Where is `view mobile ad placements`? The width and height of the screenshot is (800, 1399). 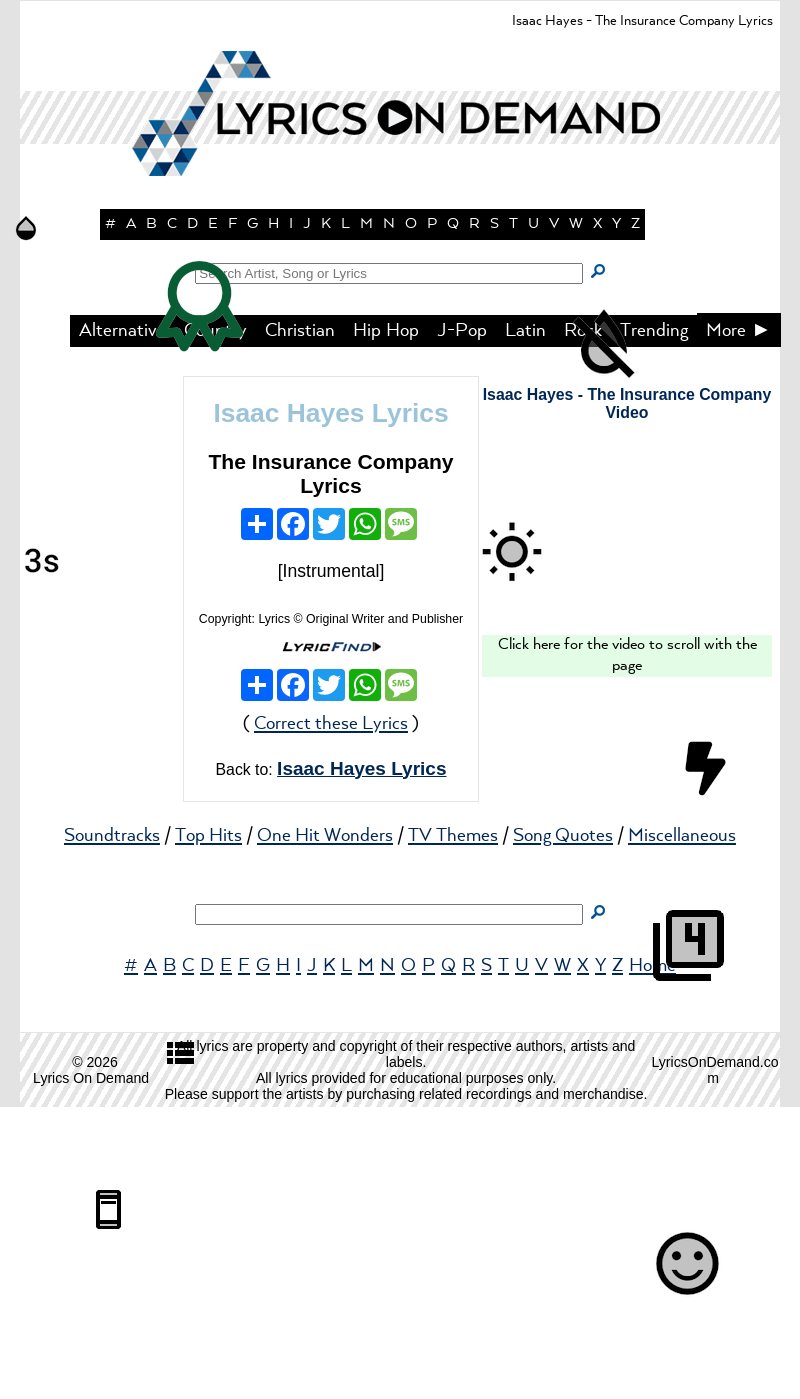 view mobile ad placements is located at coordinates (108, 1209).